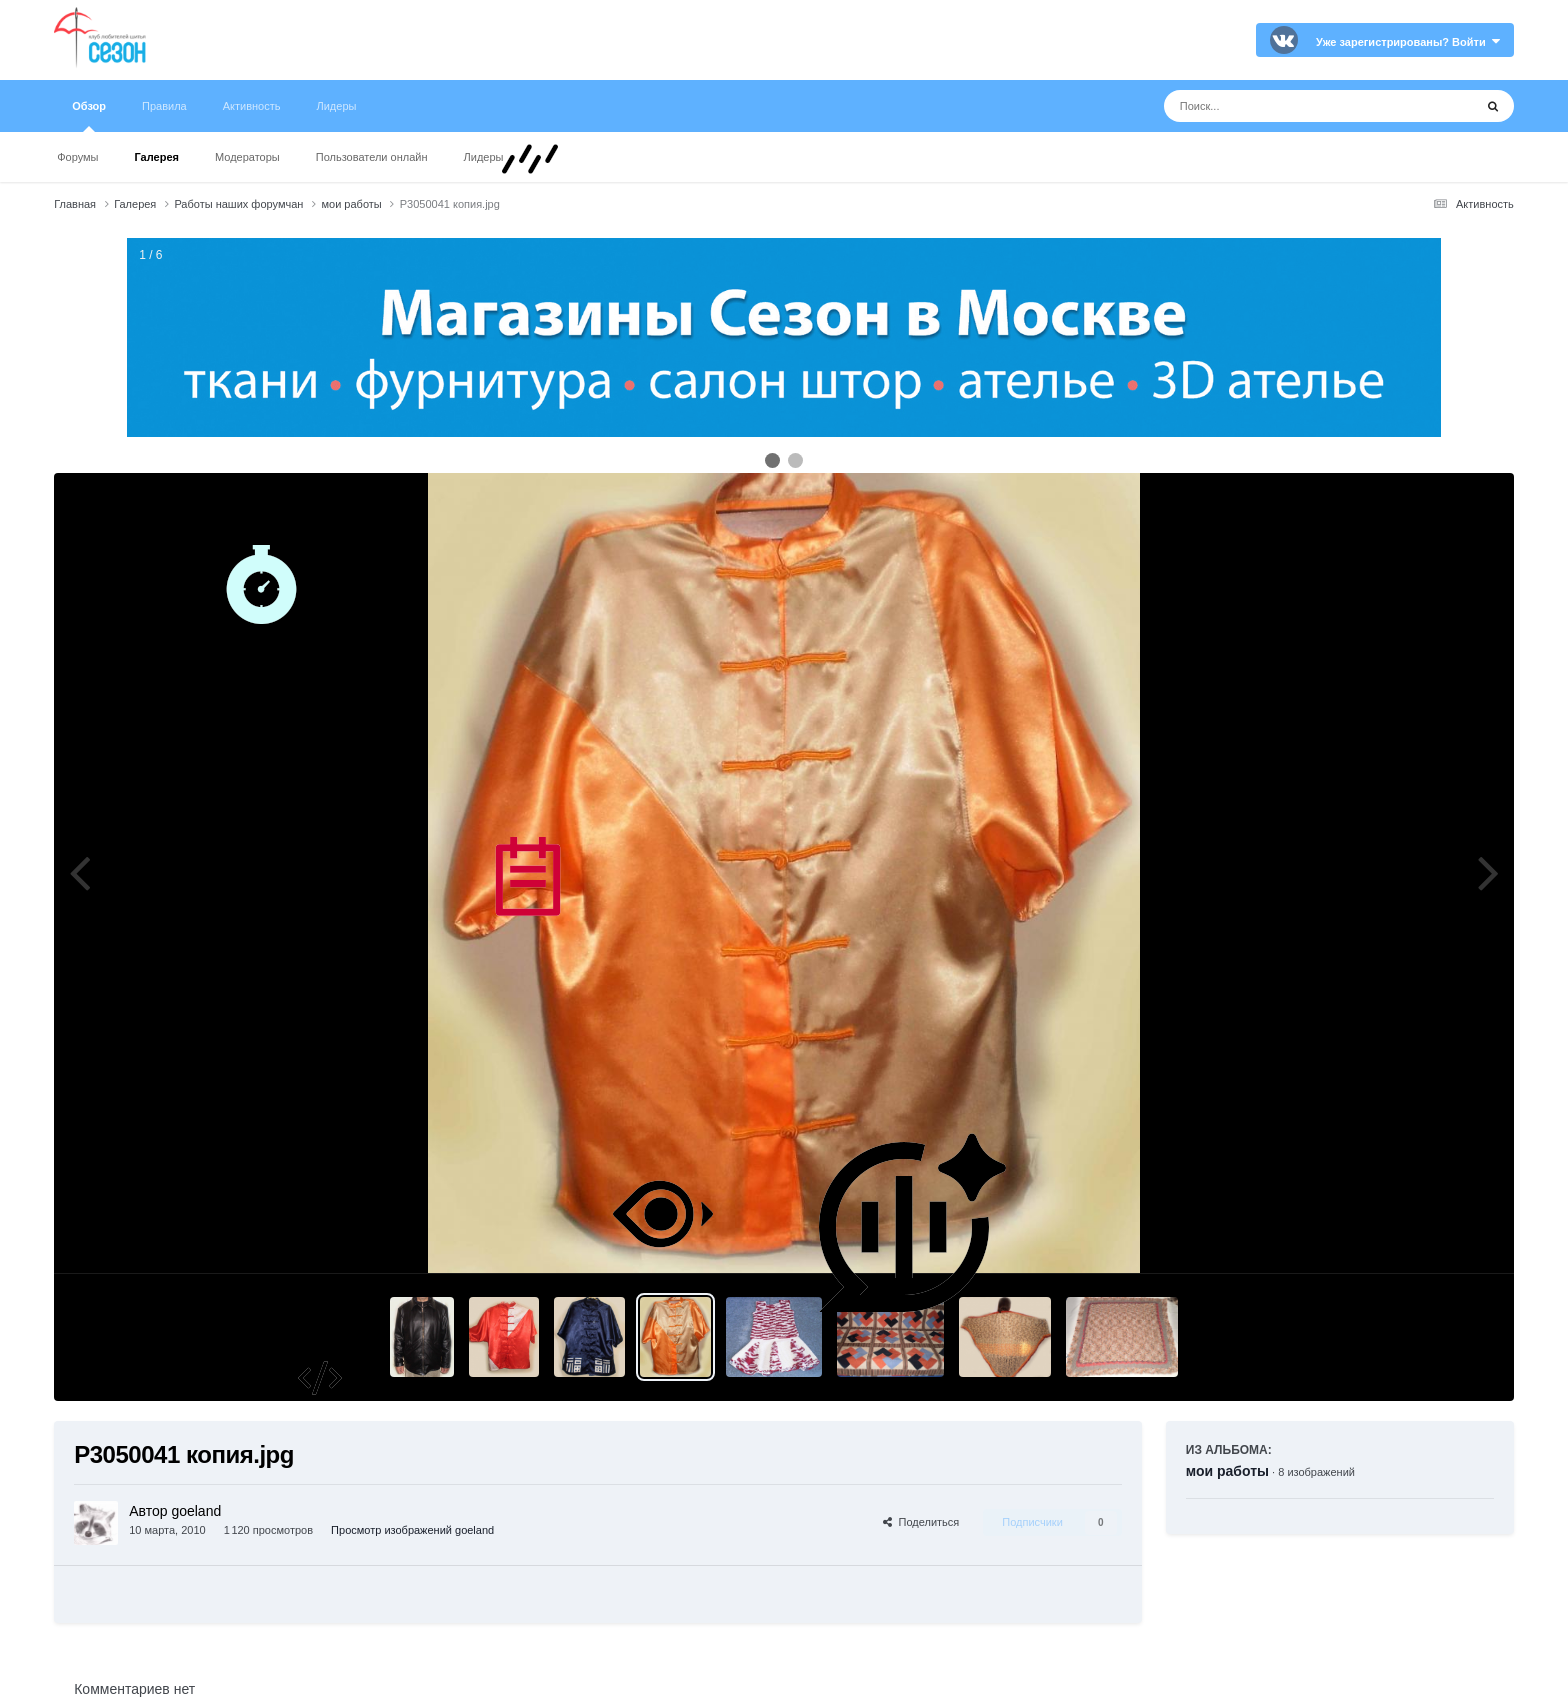 The image size is (1568, 1702). What do you see at coordinates (261, 584) in the screenshot?
I see `Fastly CDN service logo` at bounding box center [261, 584].